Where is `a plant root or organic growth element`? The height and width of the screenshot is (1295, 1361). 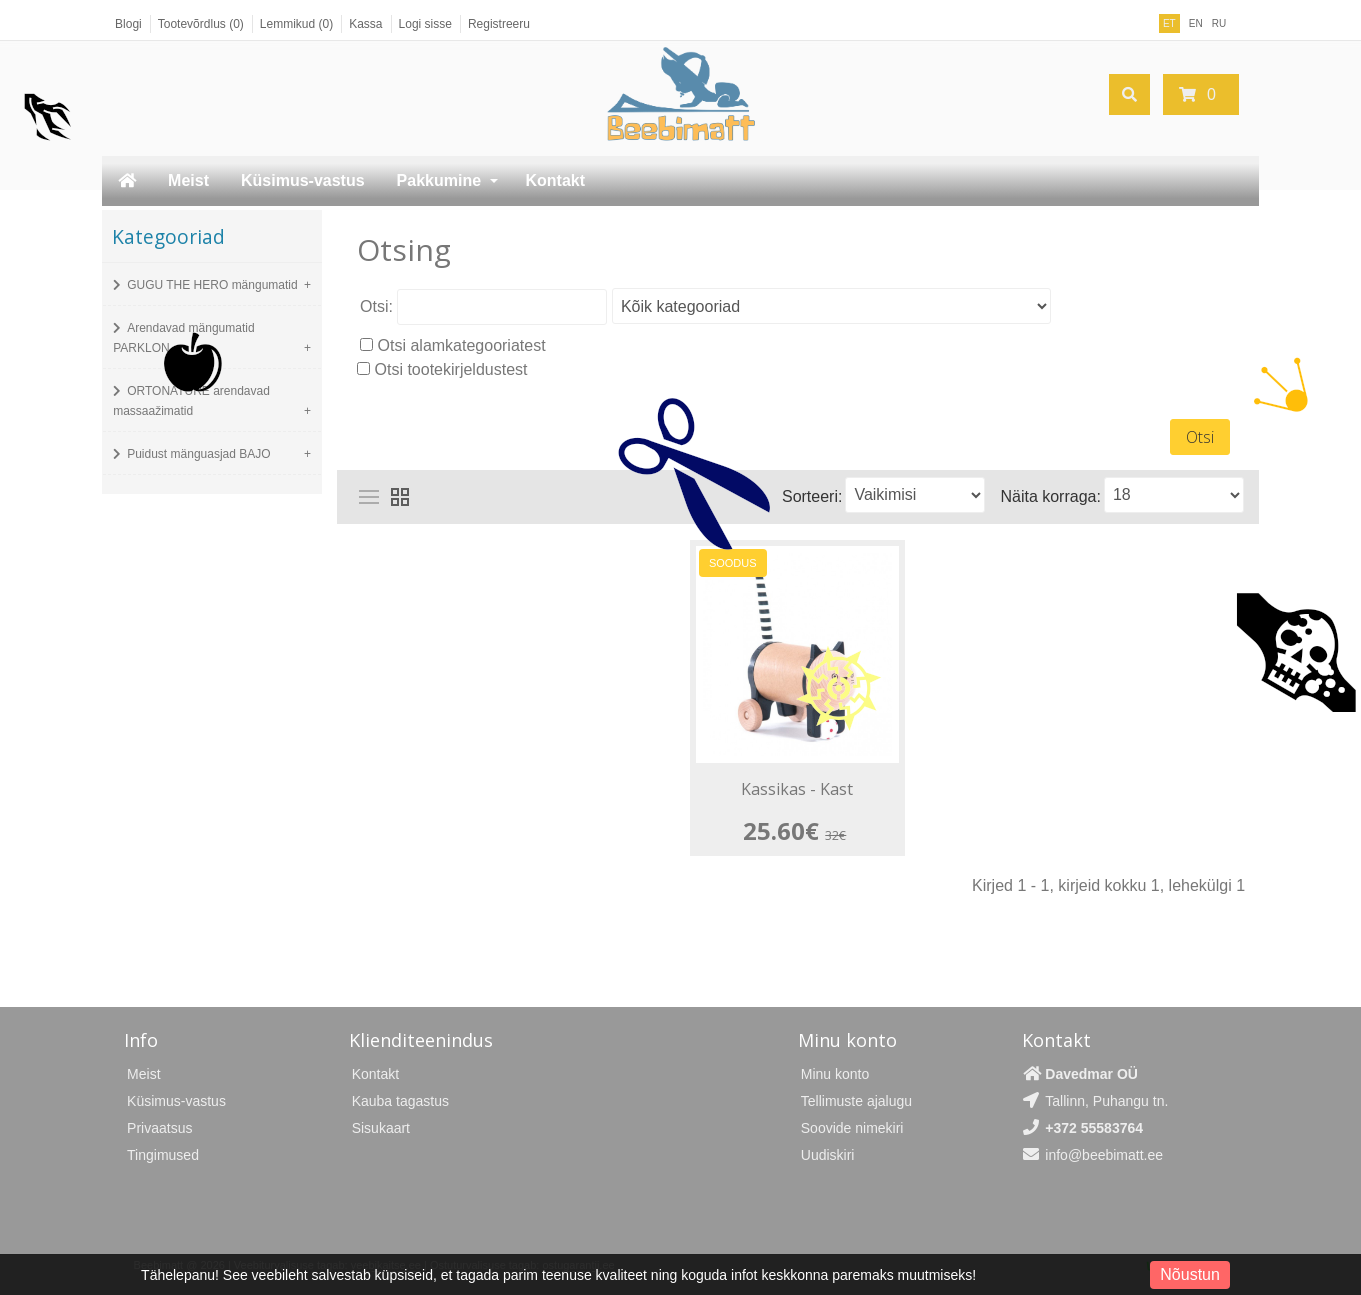 a plant root or organic growth element is located at coordinates (48, 117).